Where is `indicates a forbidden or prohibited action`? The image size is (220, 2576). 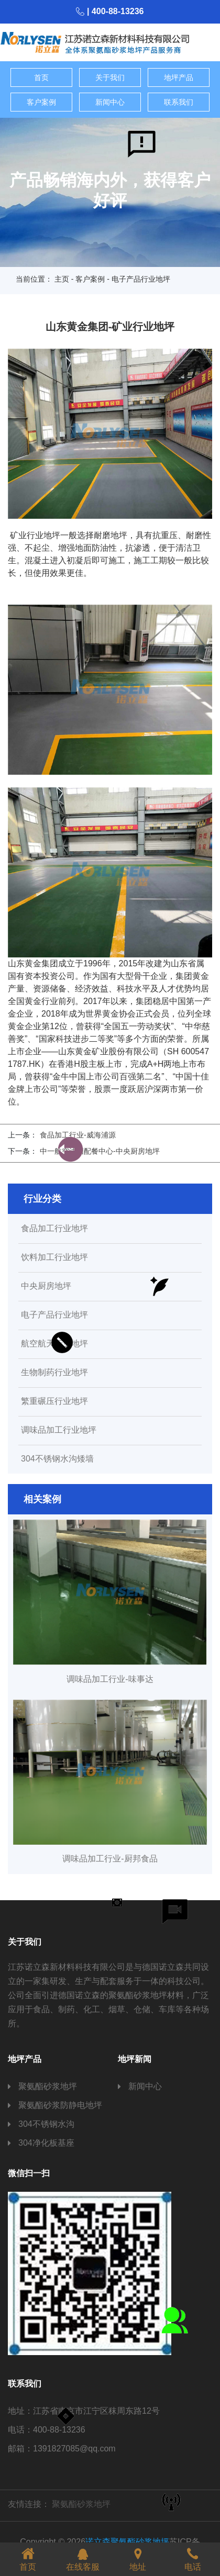 indicates a forbidden or prohibited action is located at coordinates (62, 1342).